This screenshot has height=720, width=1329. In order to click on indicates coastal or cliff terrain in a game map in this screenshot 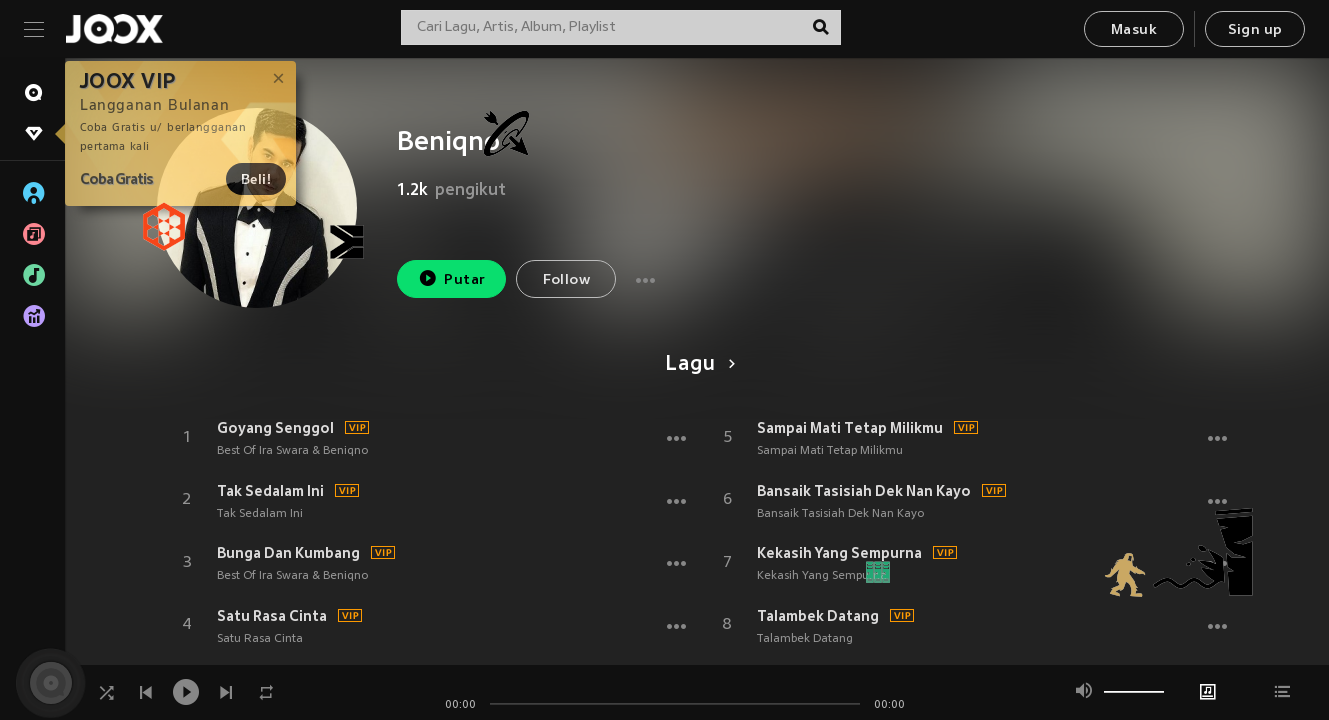, I will do `click(1202, 545)`.